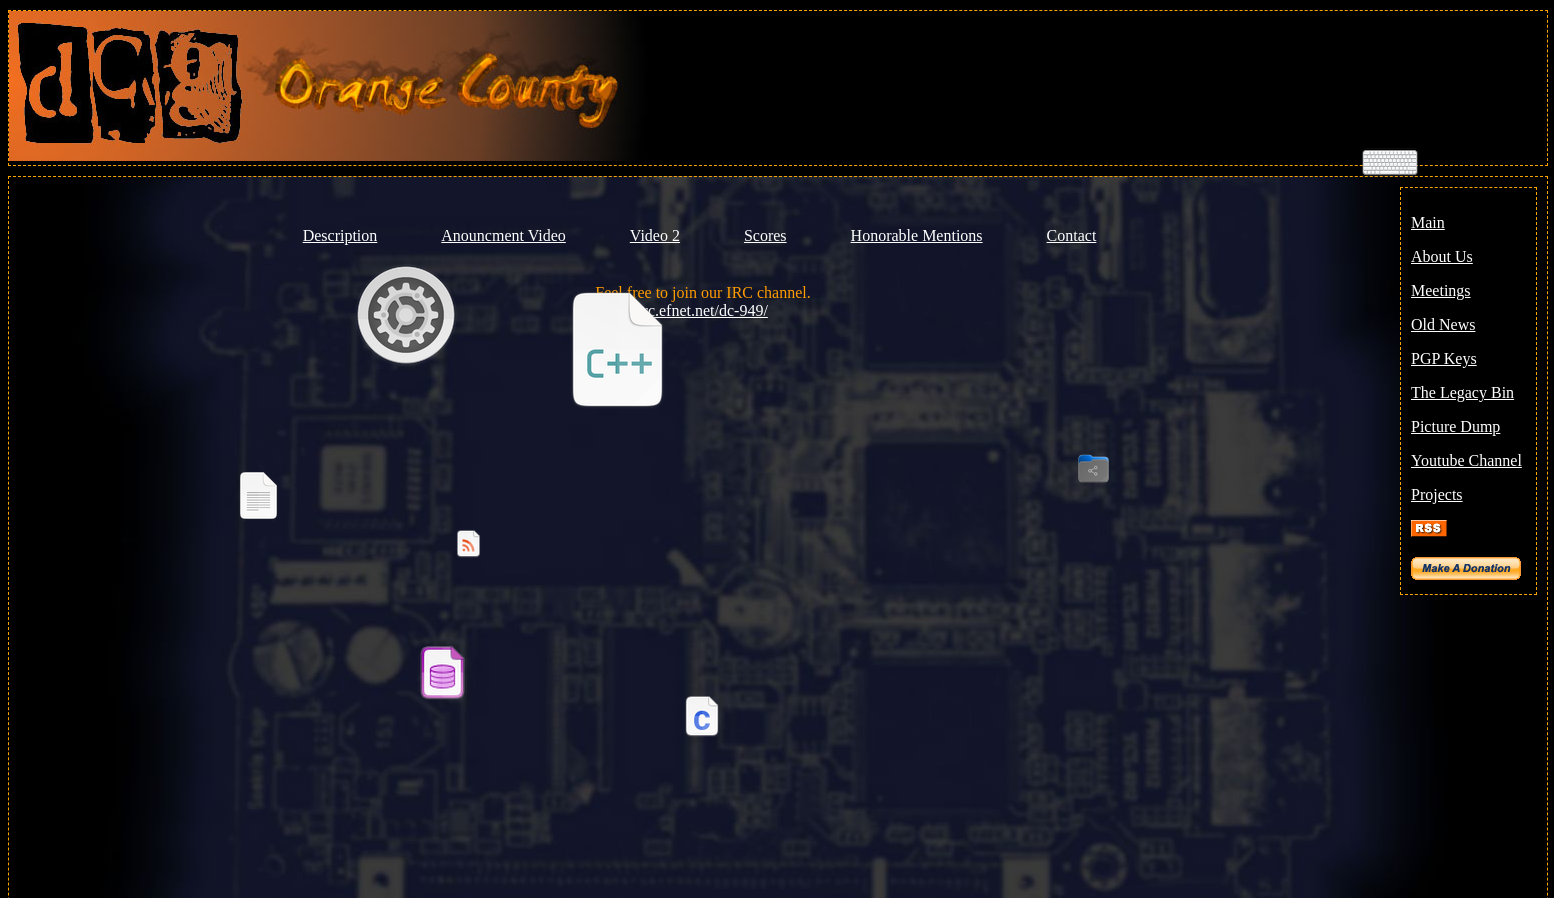  I want to click on access system or application settings, so click(406, 315).